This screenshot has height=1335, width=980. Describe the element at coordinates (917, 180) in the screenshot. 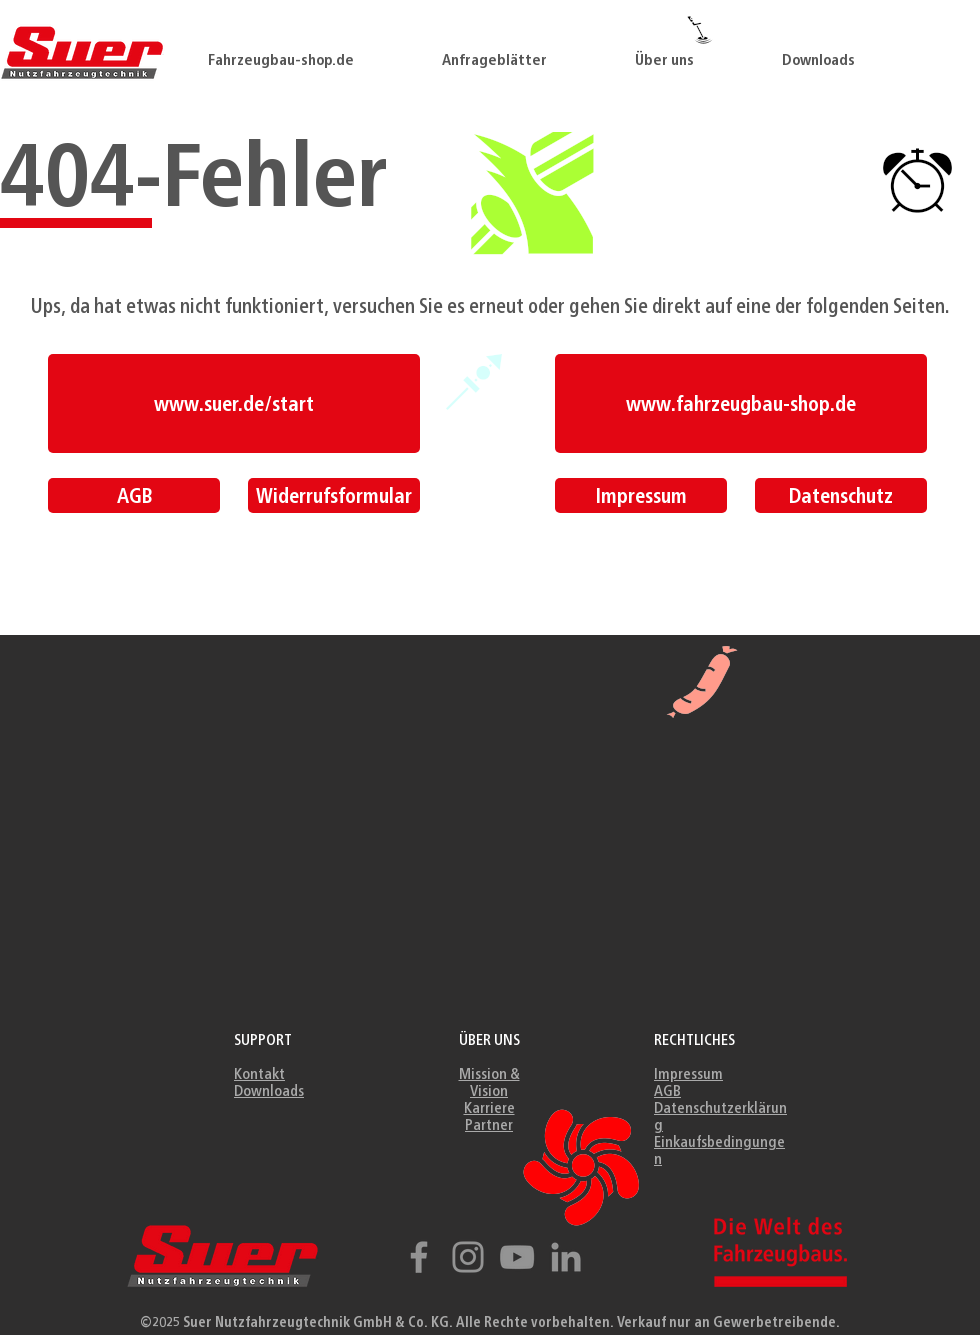

I see `set or view alarms` at that location.